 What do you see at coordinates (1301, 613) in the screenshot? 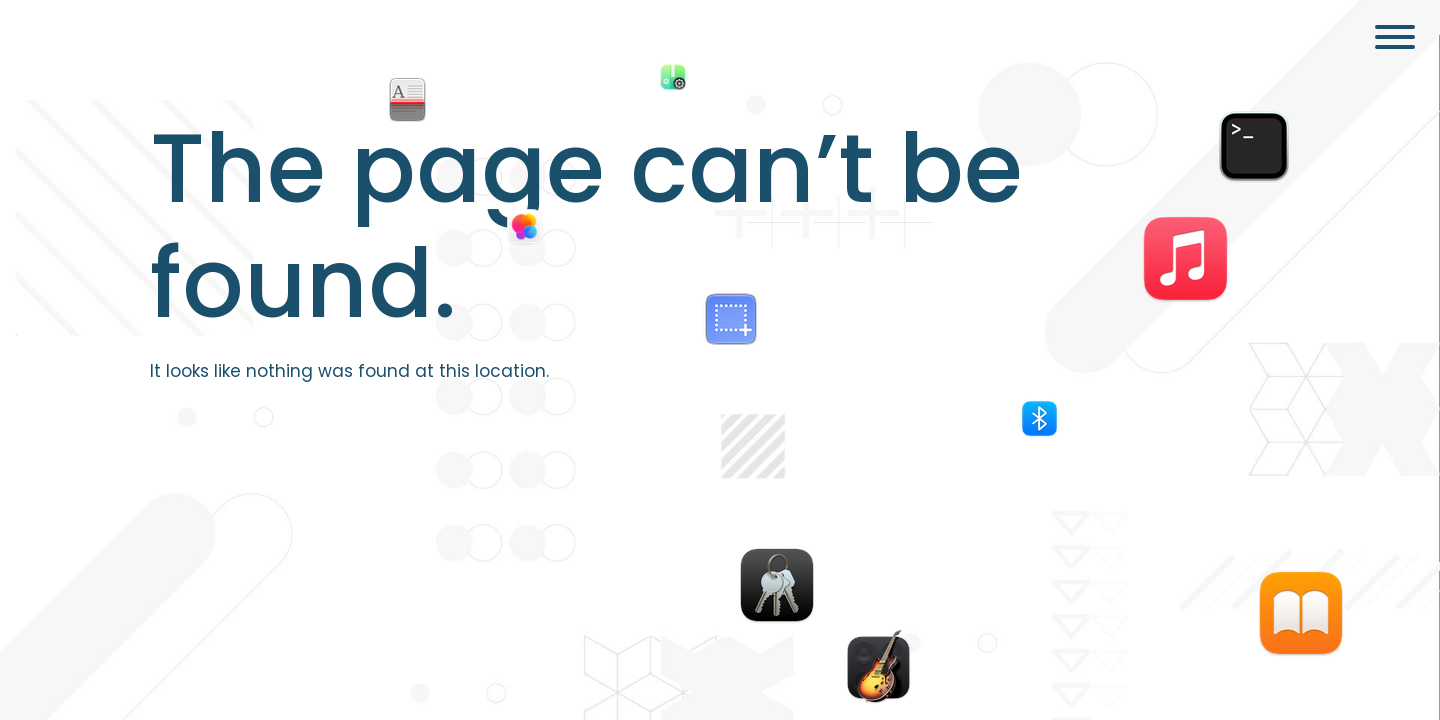
I see `open Apple Books app` at bounding box center [1301, 613].